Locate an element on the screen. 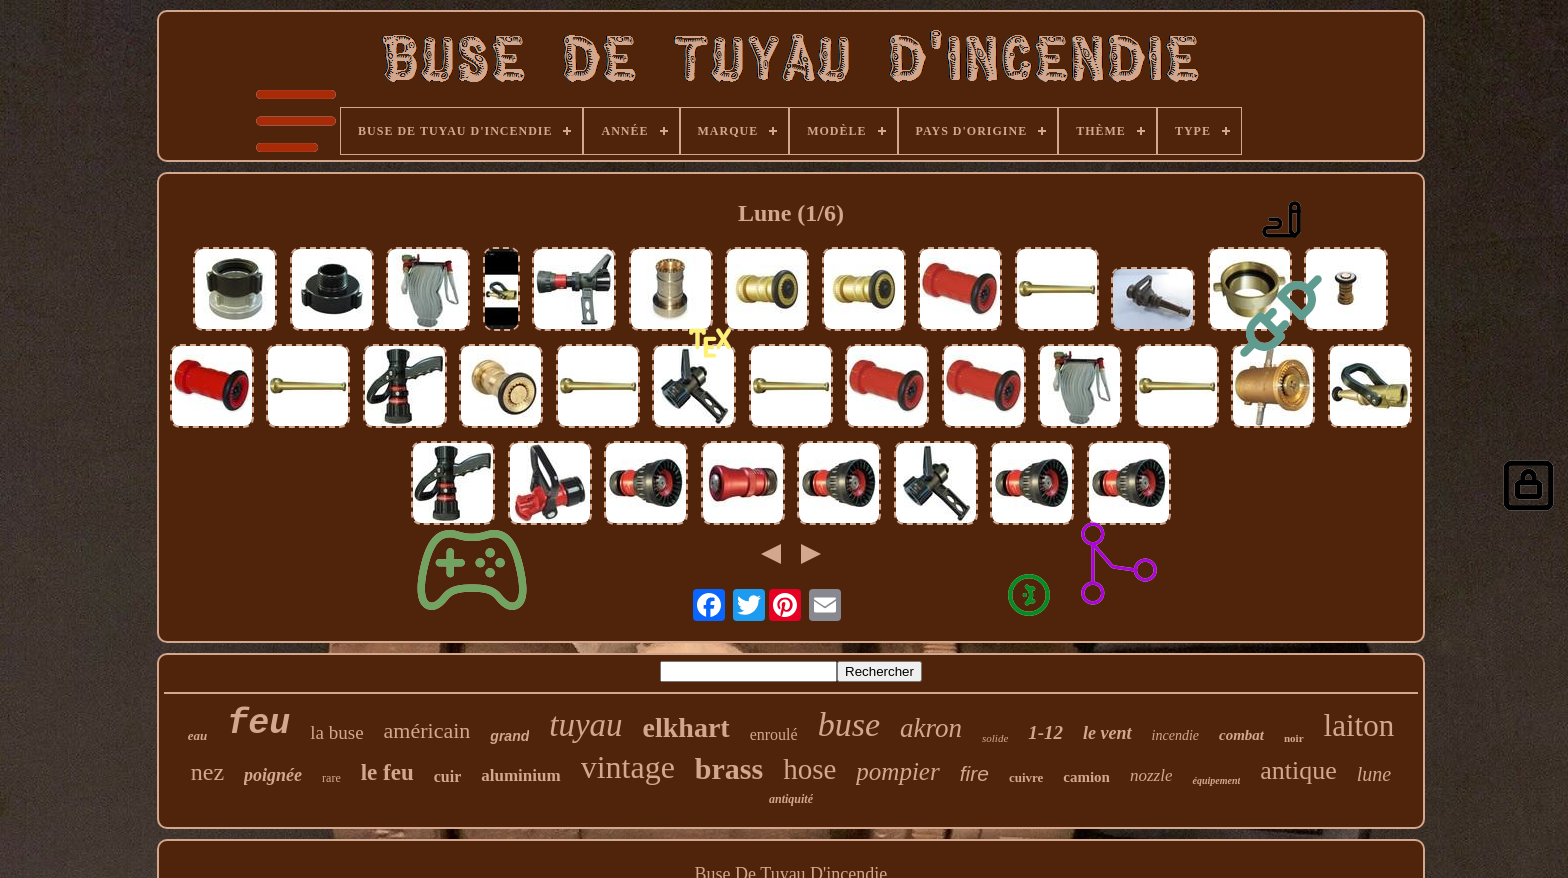  compose or write new content is located at coordinates (1282, 221).